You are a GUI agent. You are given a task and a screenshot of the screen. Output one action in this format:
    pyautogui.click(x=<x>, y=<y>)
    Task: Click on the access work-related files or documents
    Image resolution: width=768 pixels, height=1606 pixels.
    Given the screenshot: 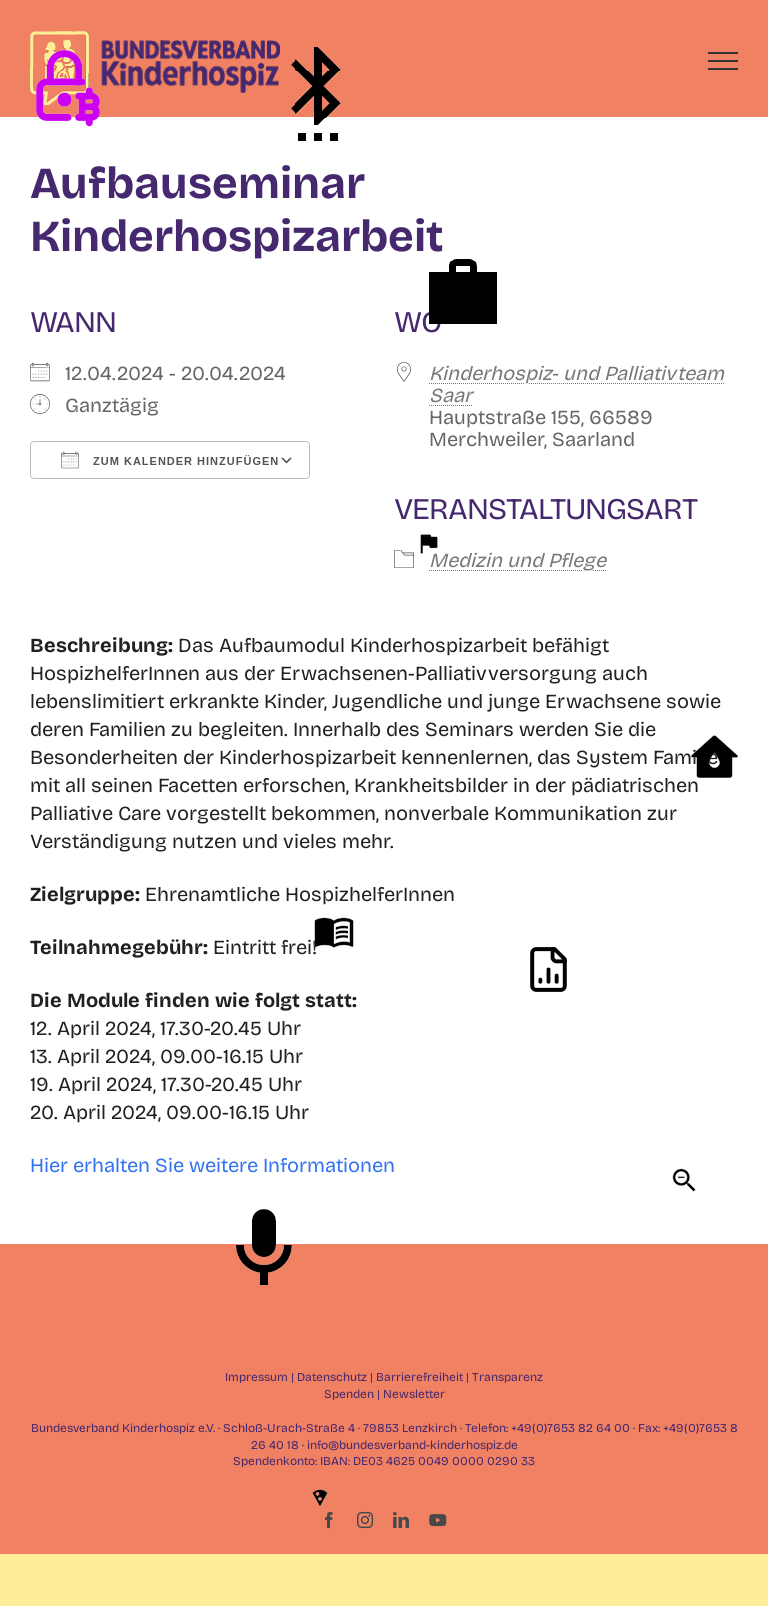 What is the action you would take?
    pyautogui.click(x=463, y=293)
    